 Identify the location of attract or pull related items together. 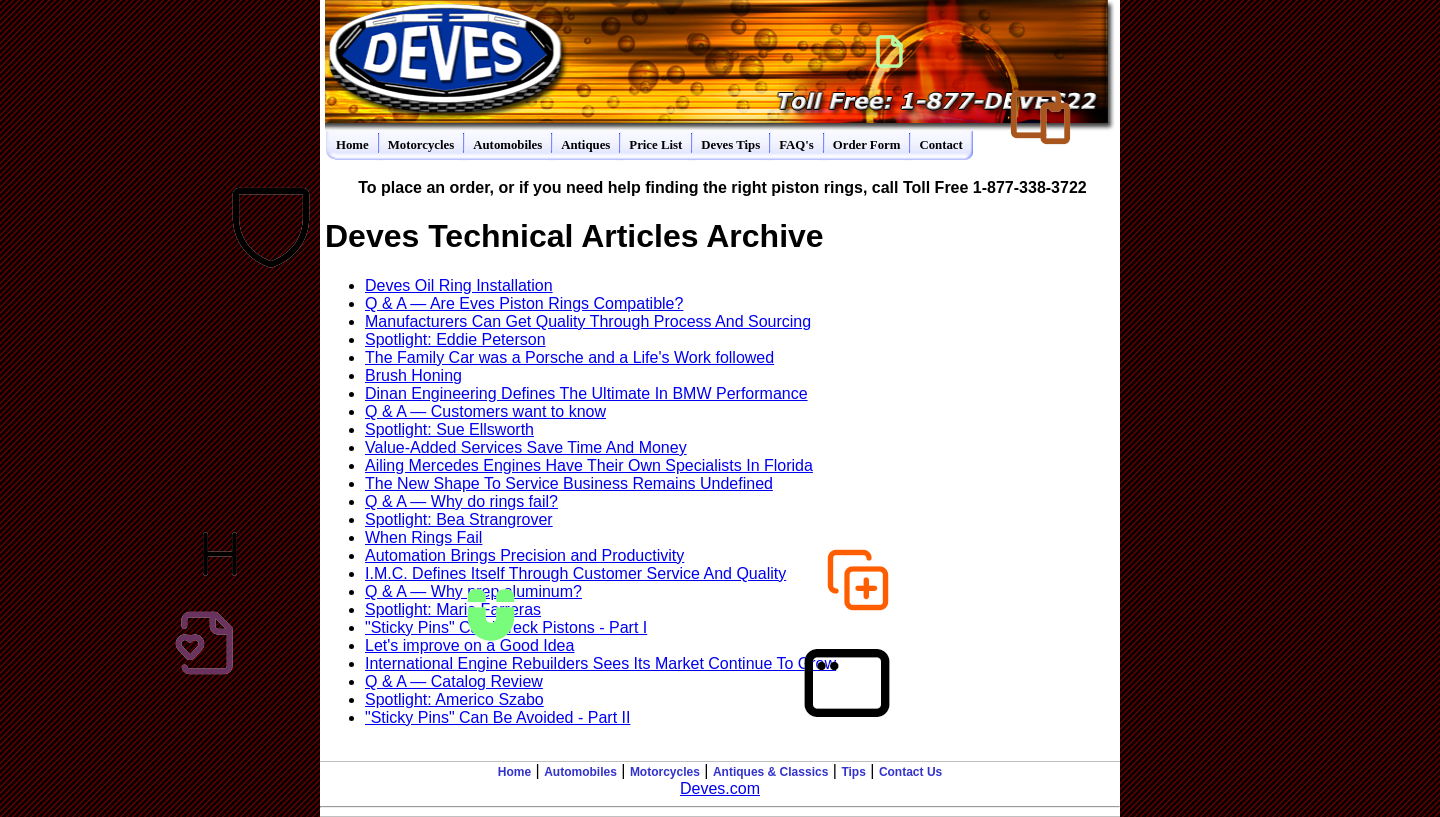
(491, 615).